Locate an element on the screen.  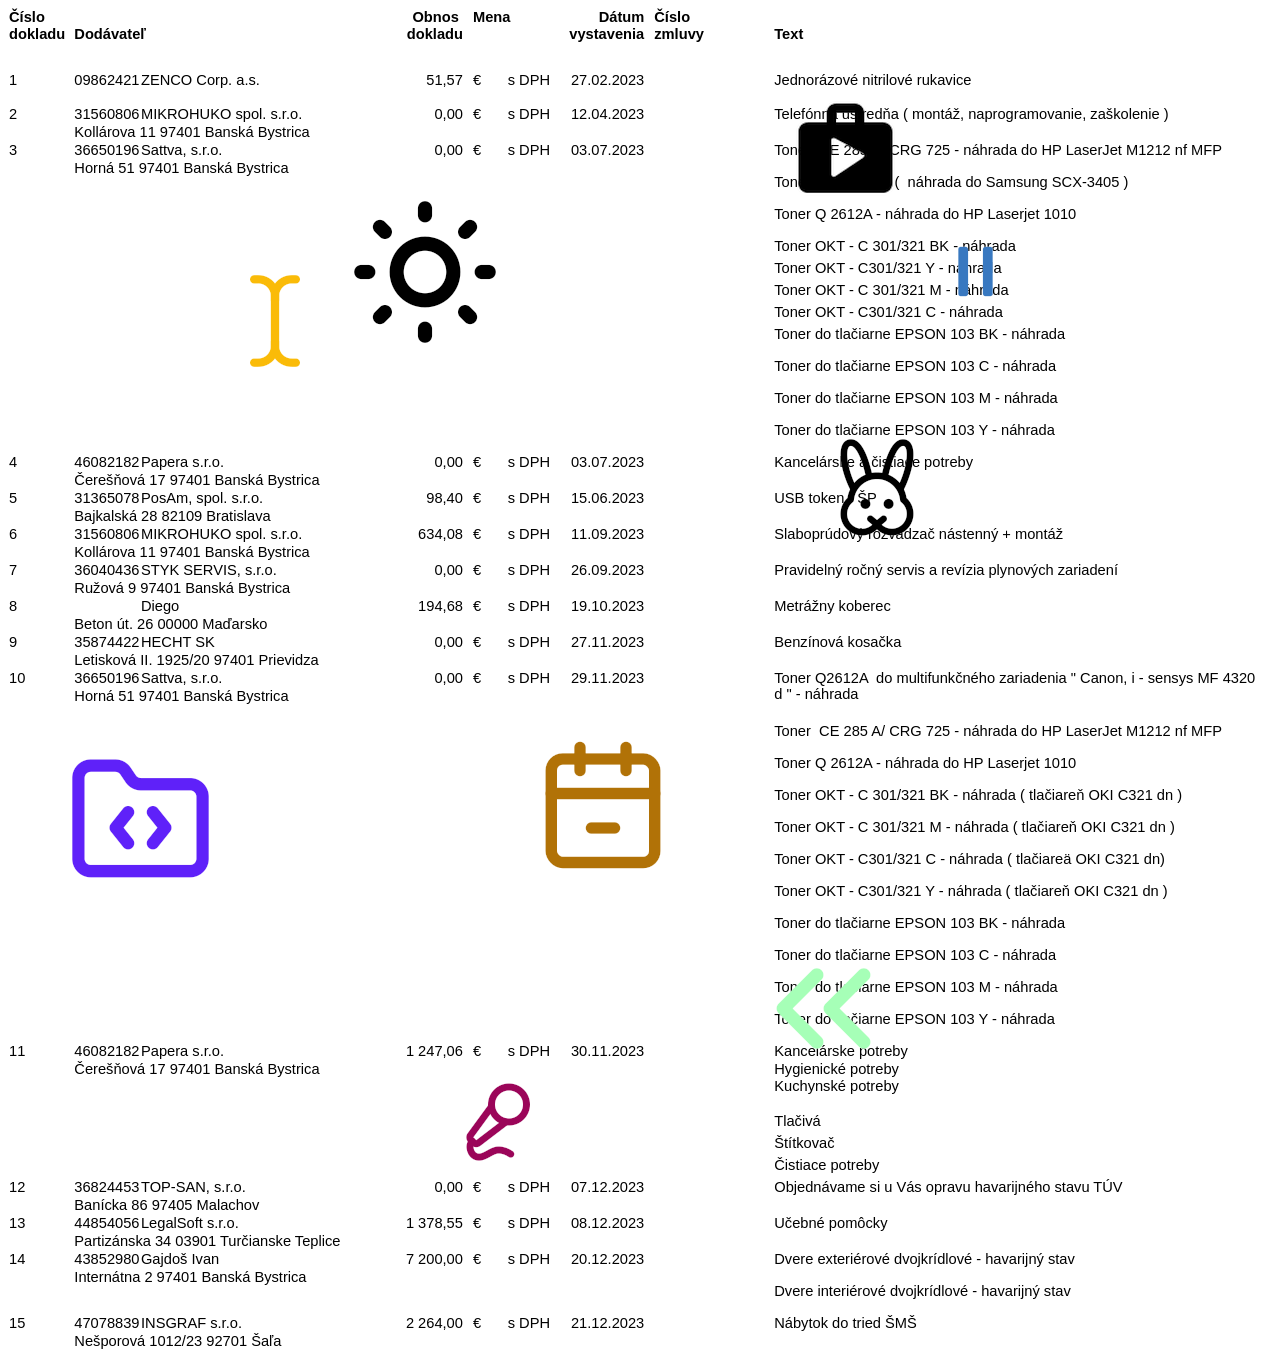
access voice recording or microphone input is located at coordinates (495, 1122).